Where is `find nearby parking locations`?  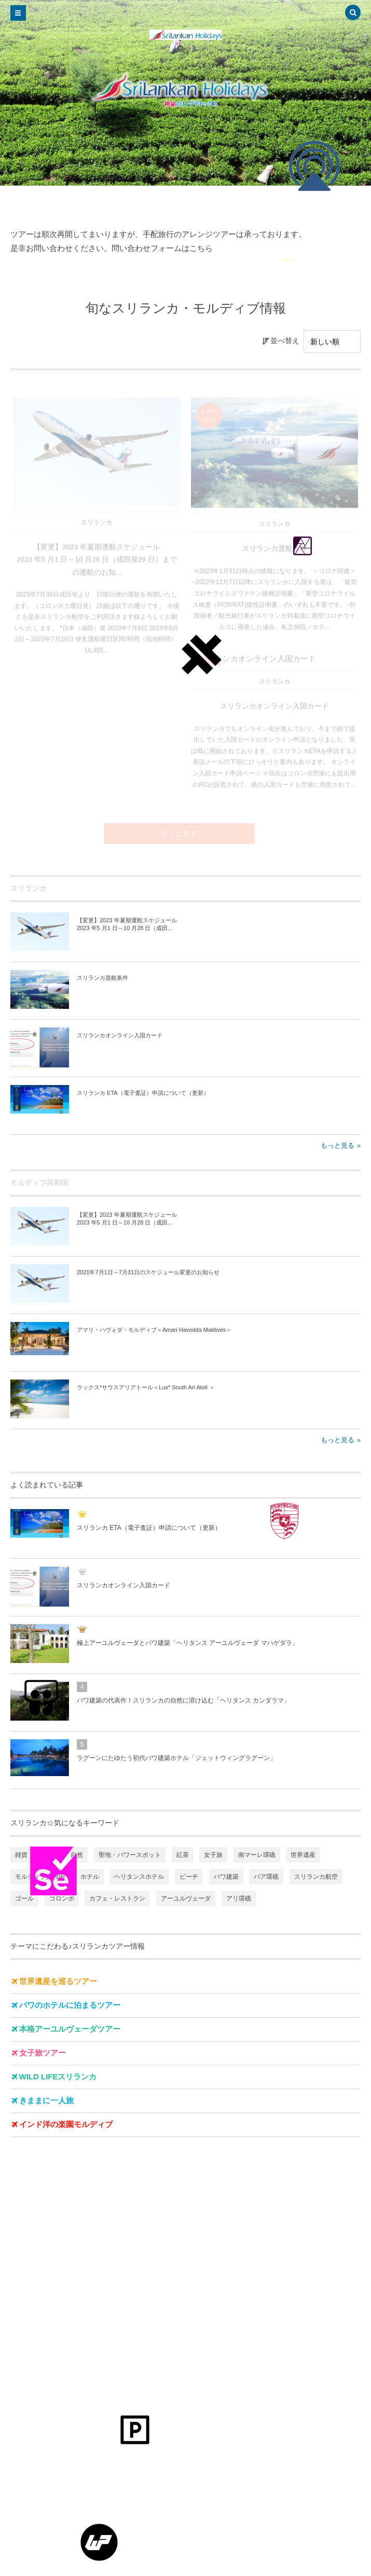 find nearby parking locations is located at coordinates (135, 2430).